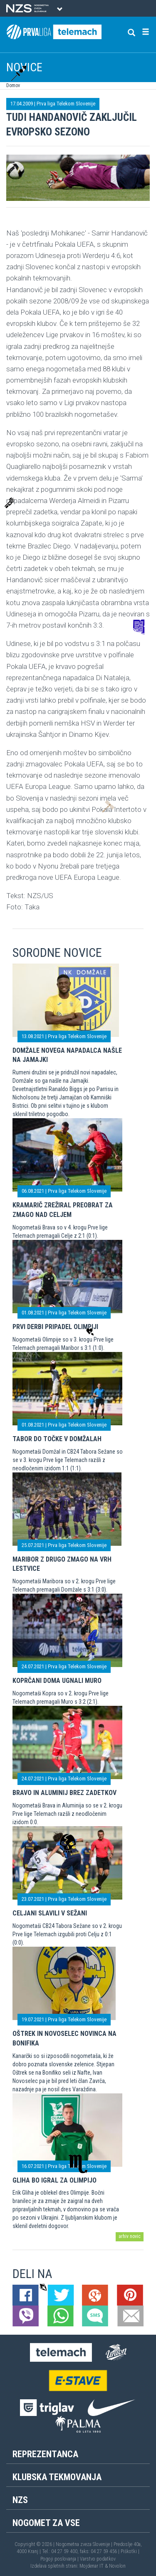  What do you see at coordinates (78, 2164) in the screenshot?
I see `view scorpio zodiac sign` at bounding box center [78, 2164].